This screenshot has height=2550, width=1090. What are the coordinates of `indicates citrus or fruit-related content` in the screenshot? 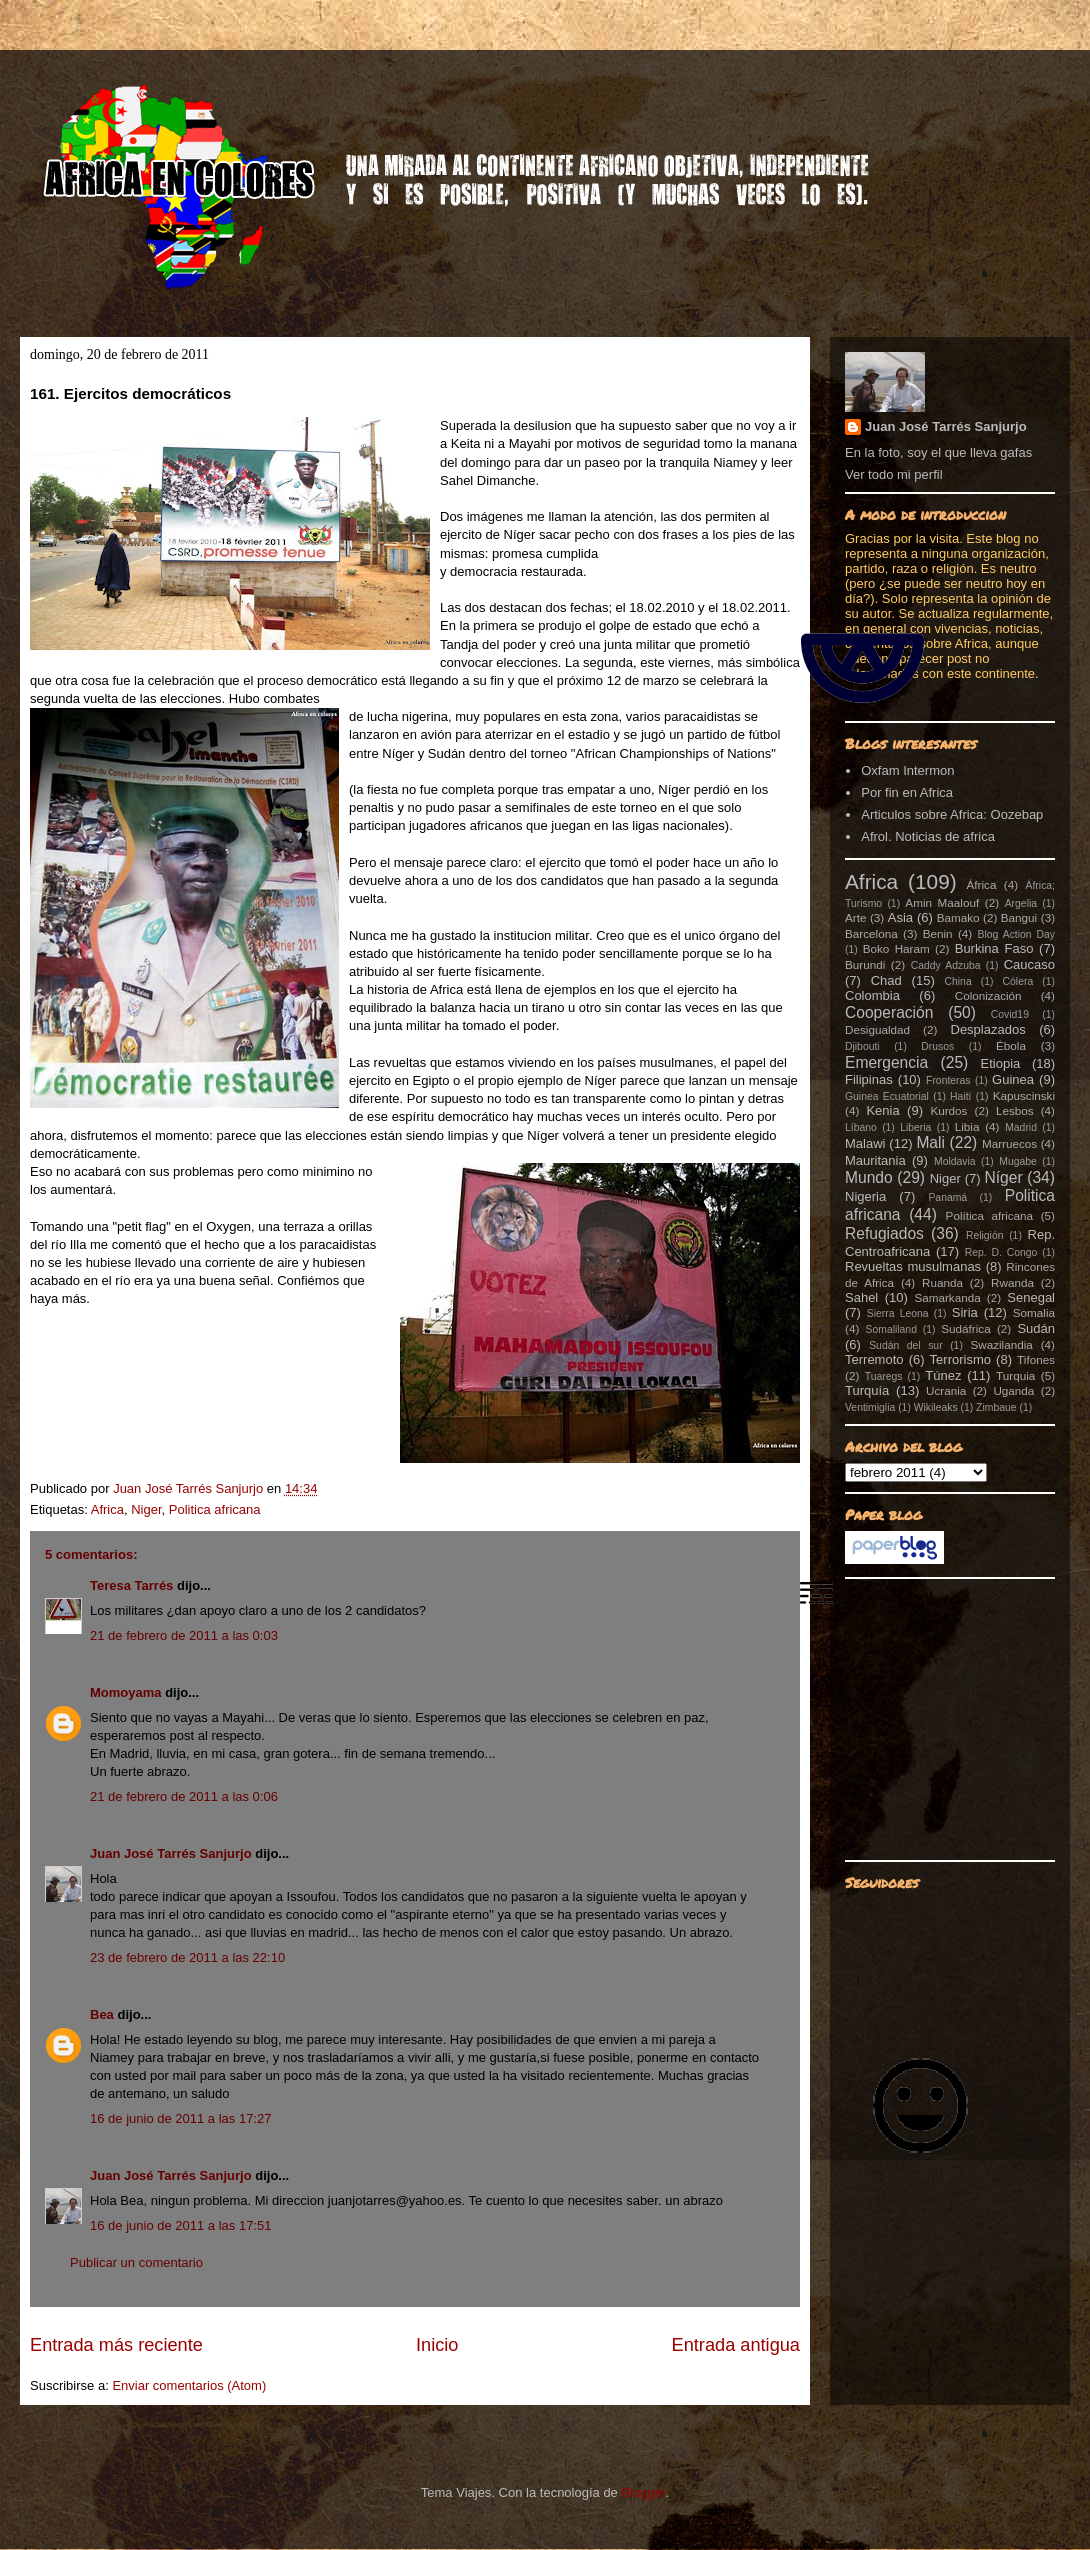 It's located at (862, 658).